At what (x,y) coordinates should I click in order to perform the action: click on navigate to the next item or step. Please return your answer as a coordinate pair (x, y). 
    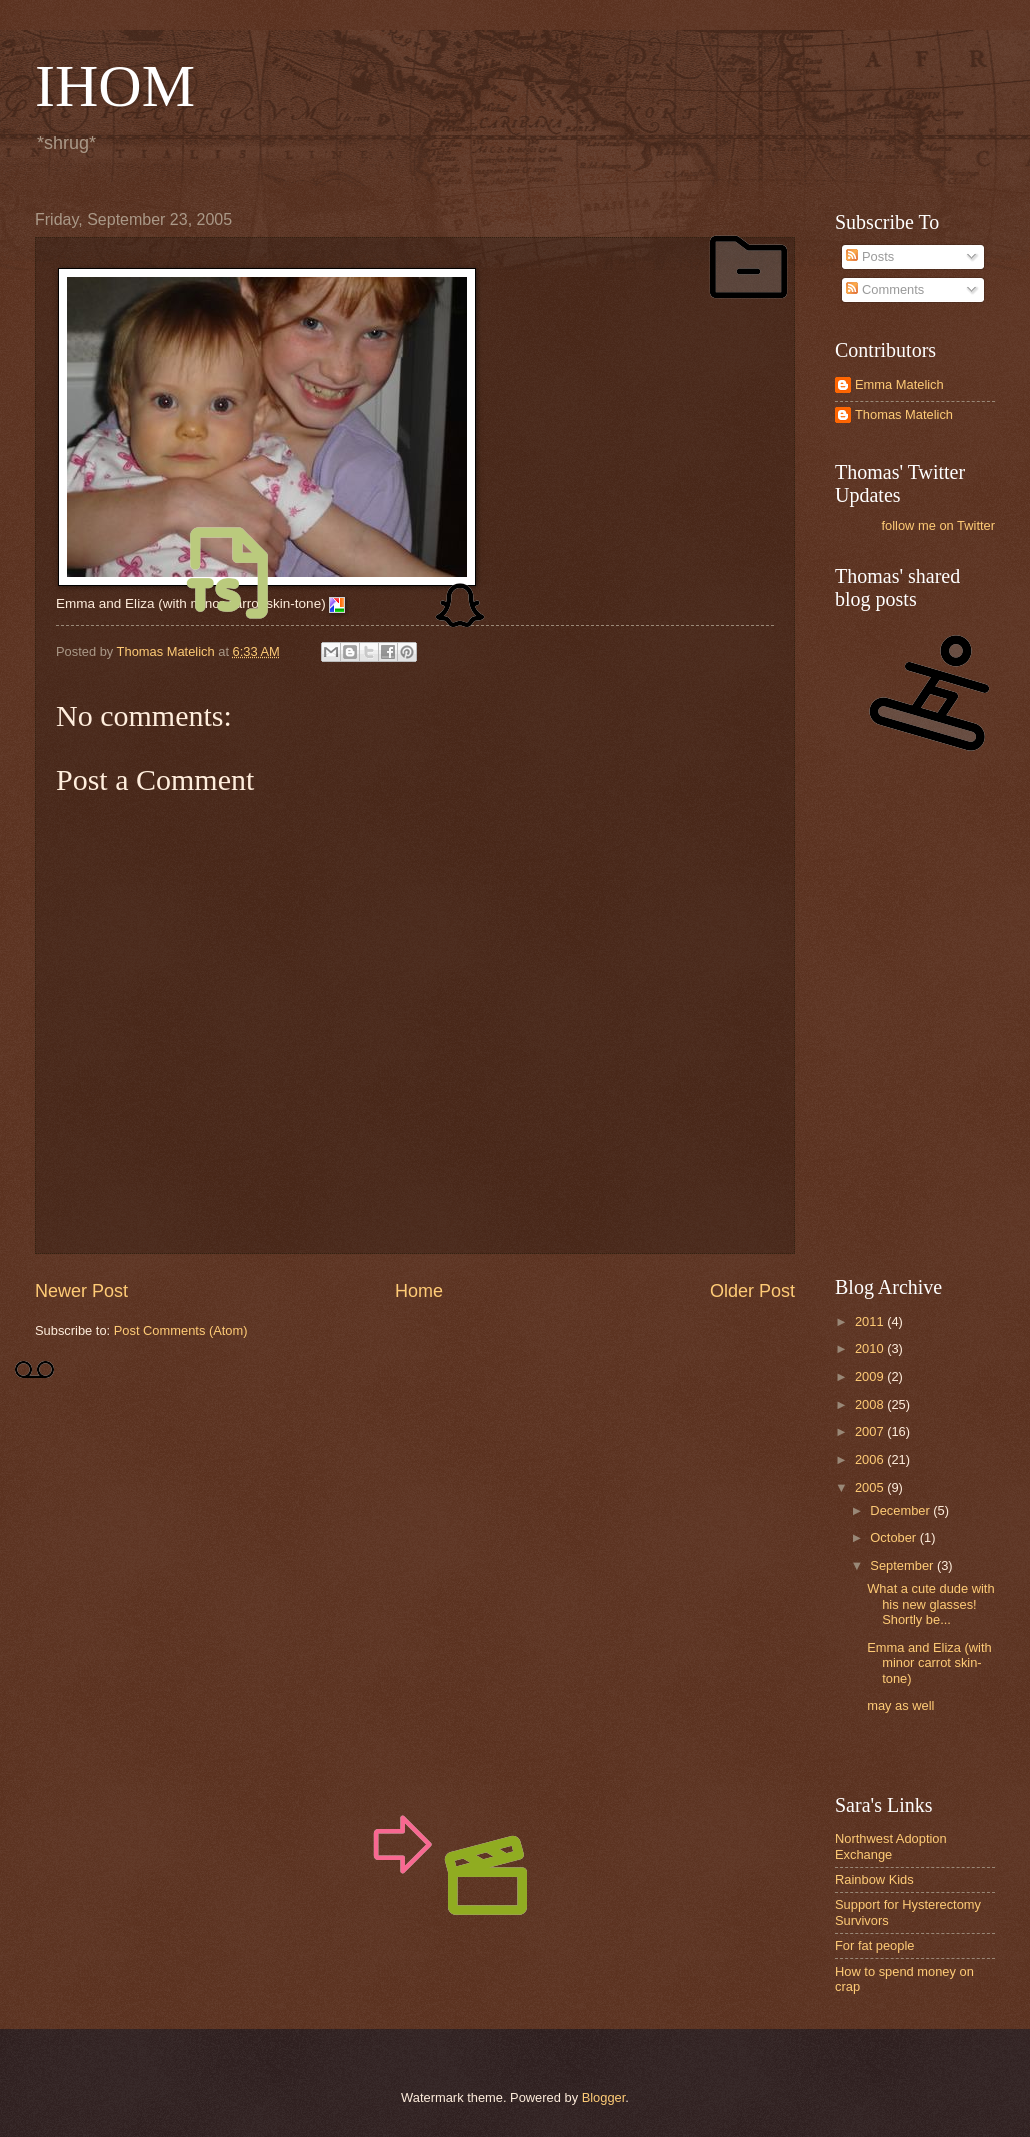
    Looking at the image, I should click on (400, 1844).